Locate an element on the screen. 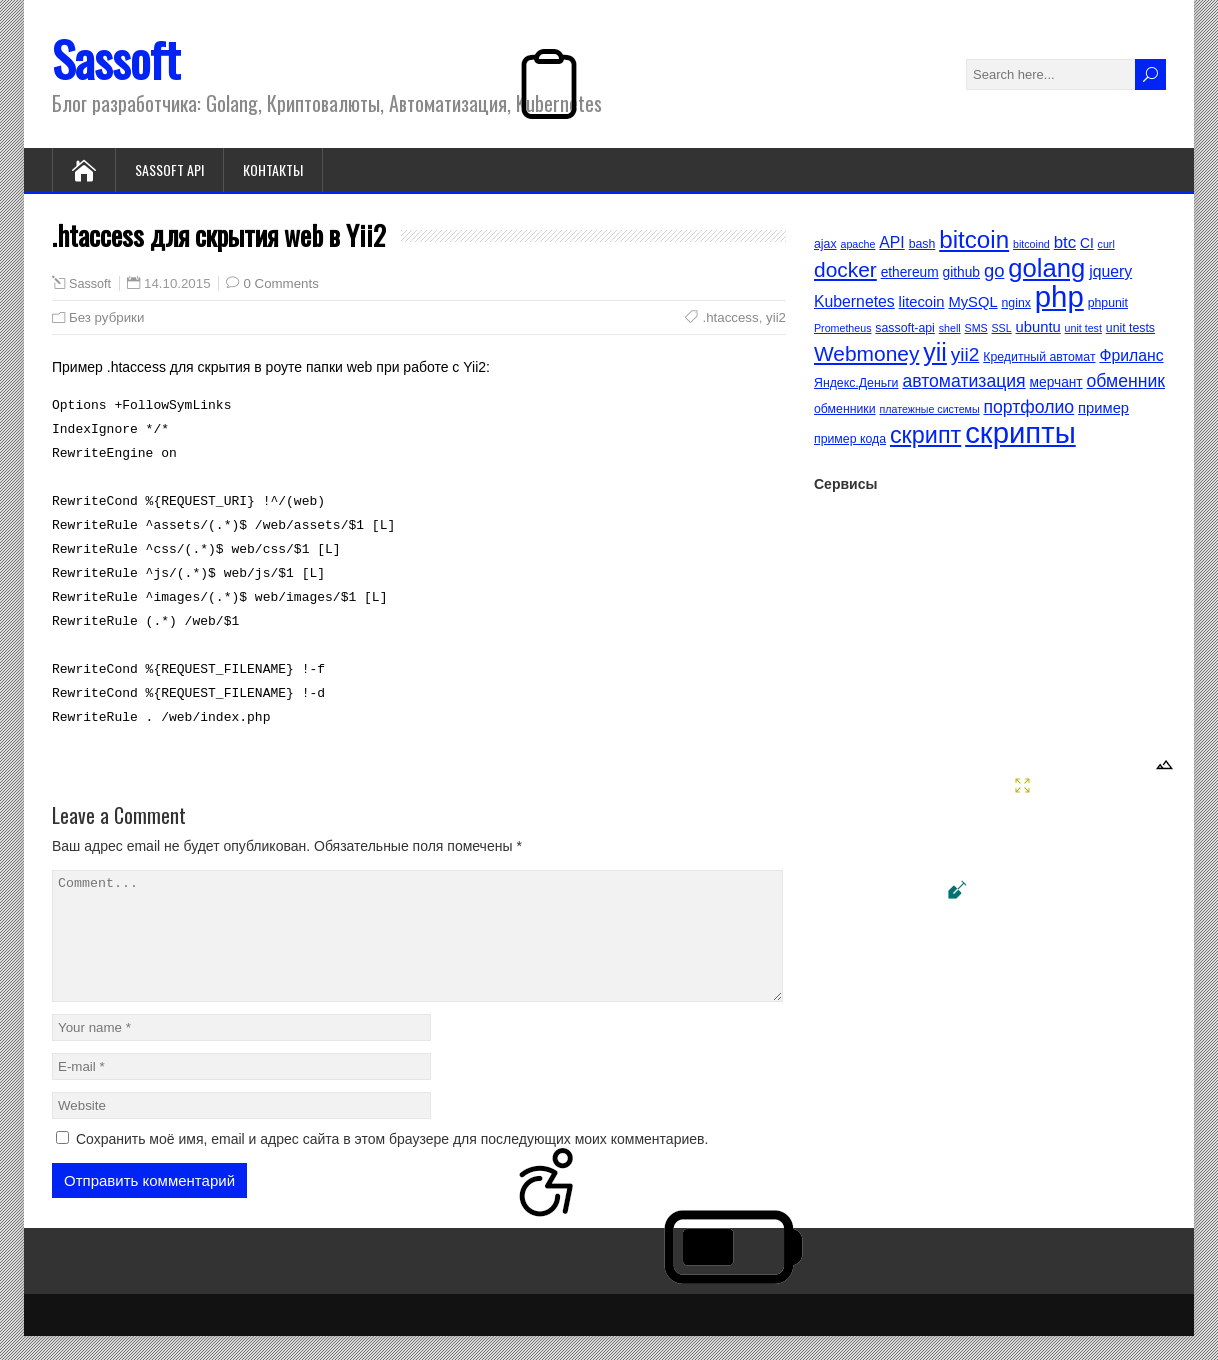 This screenshot has width=1218, height=1360. copy to clipboard is located at coordinates (549, 84).